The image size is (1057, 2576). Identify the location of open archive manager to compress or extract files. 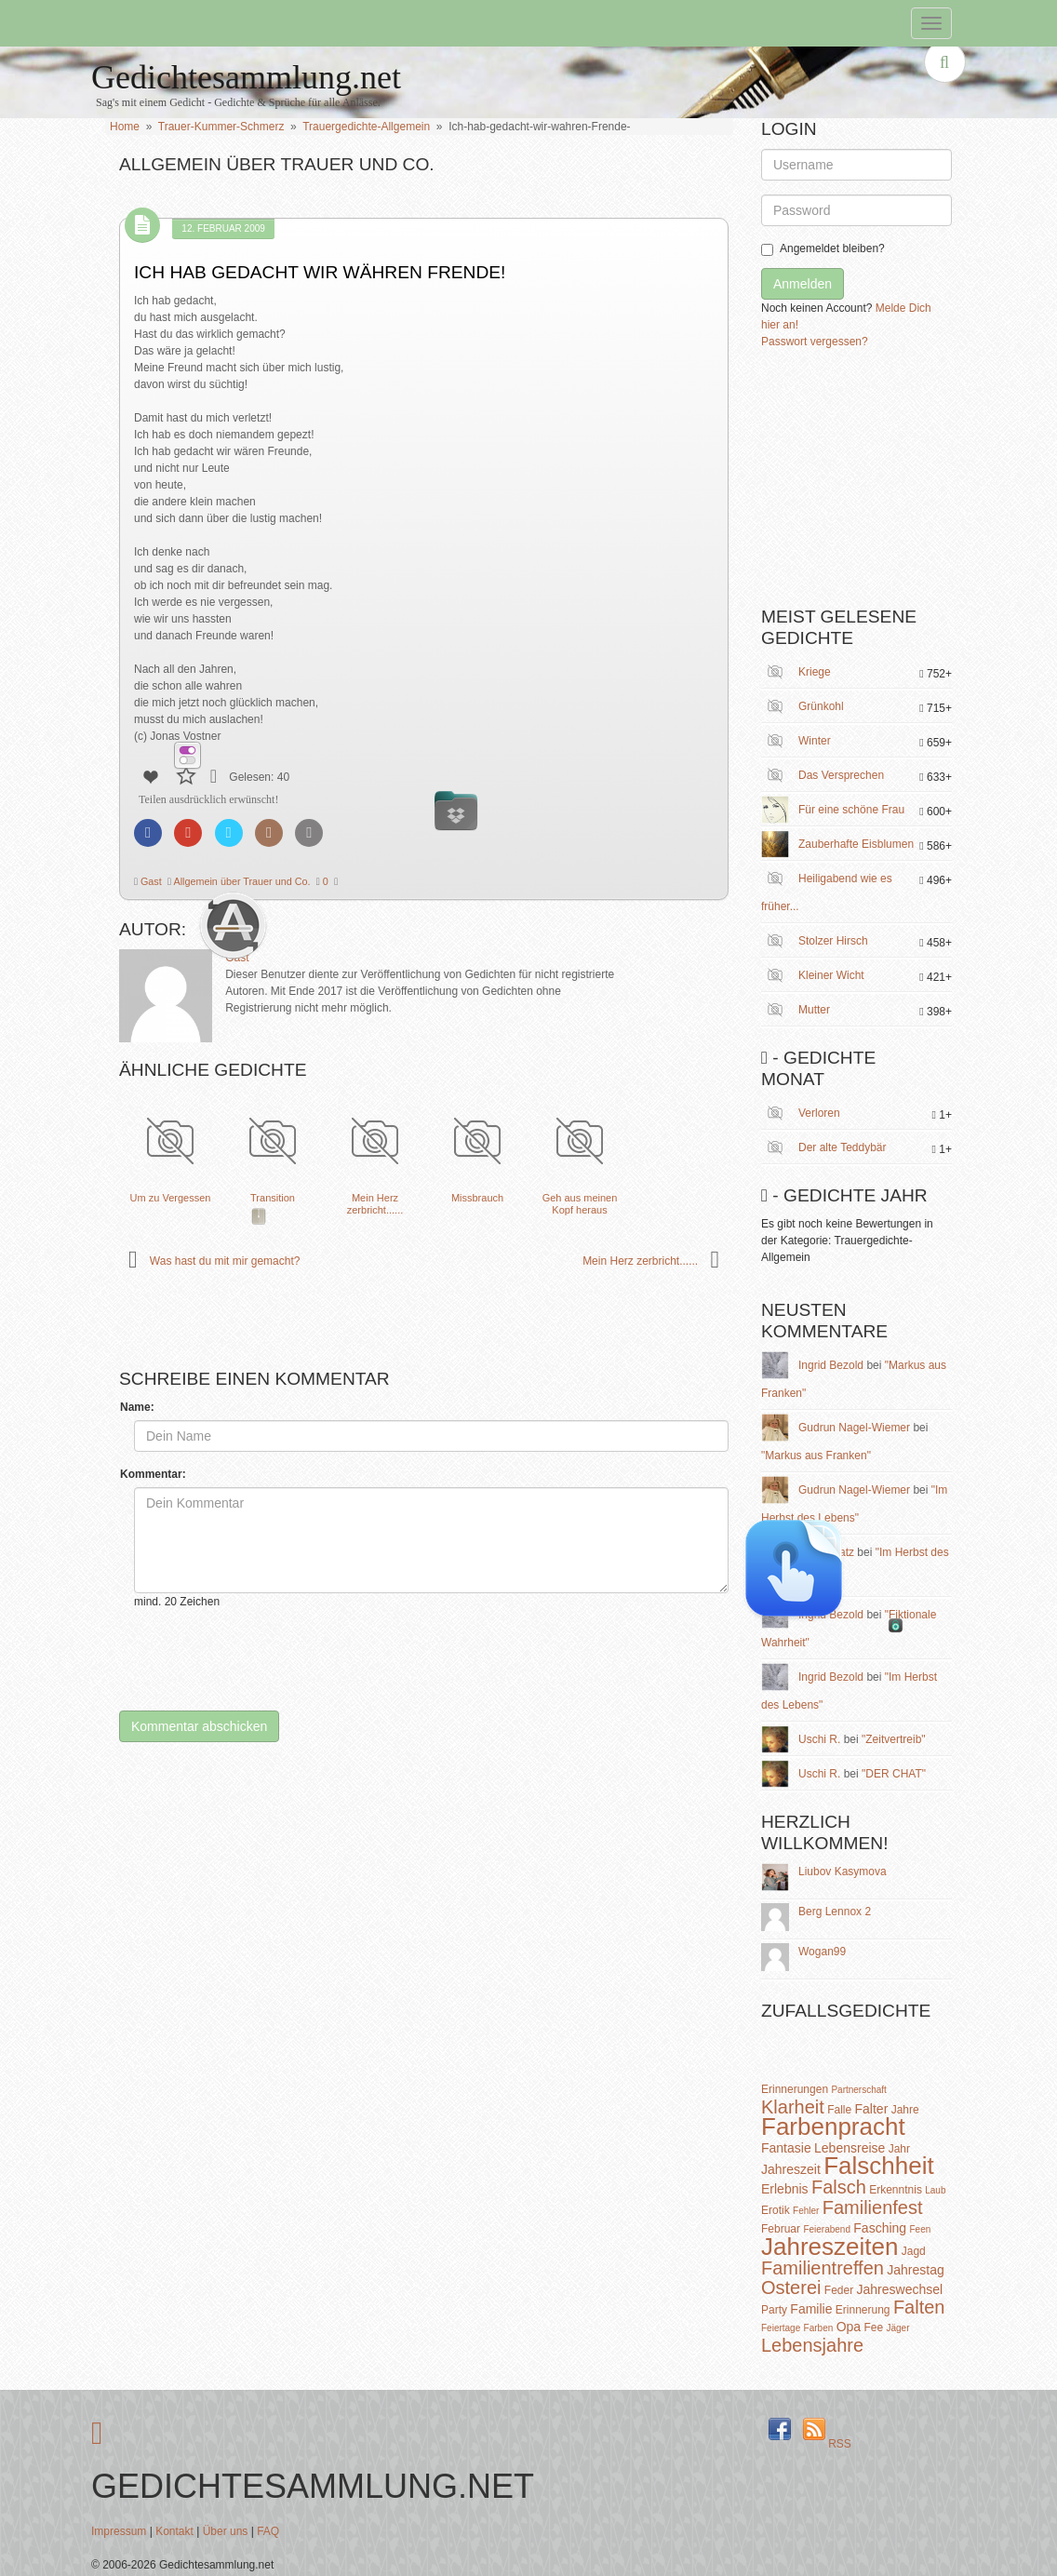
(259, 1216).